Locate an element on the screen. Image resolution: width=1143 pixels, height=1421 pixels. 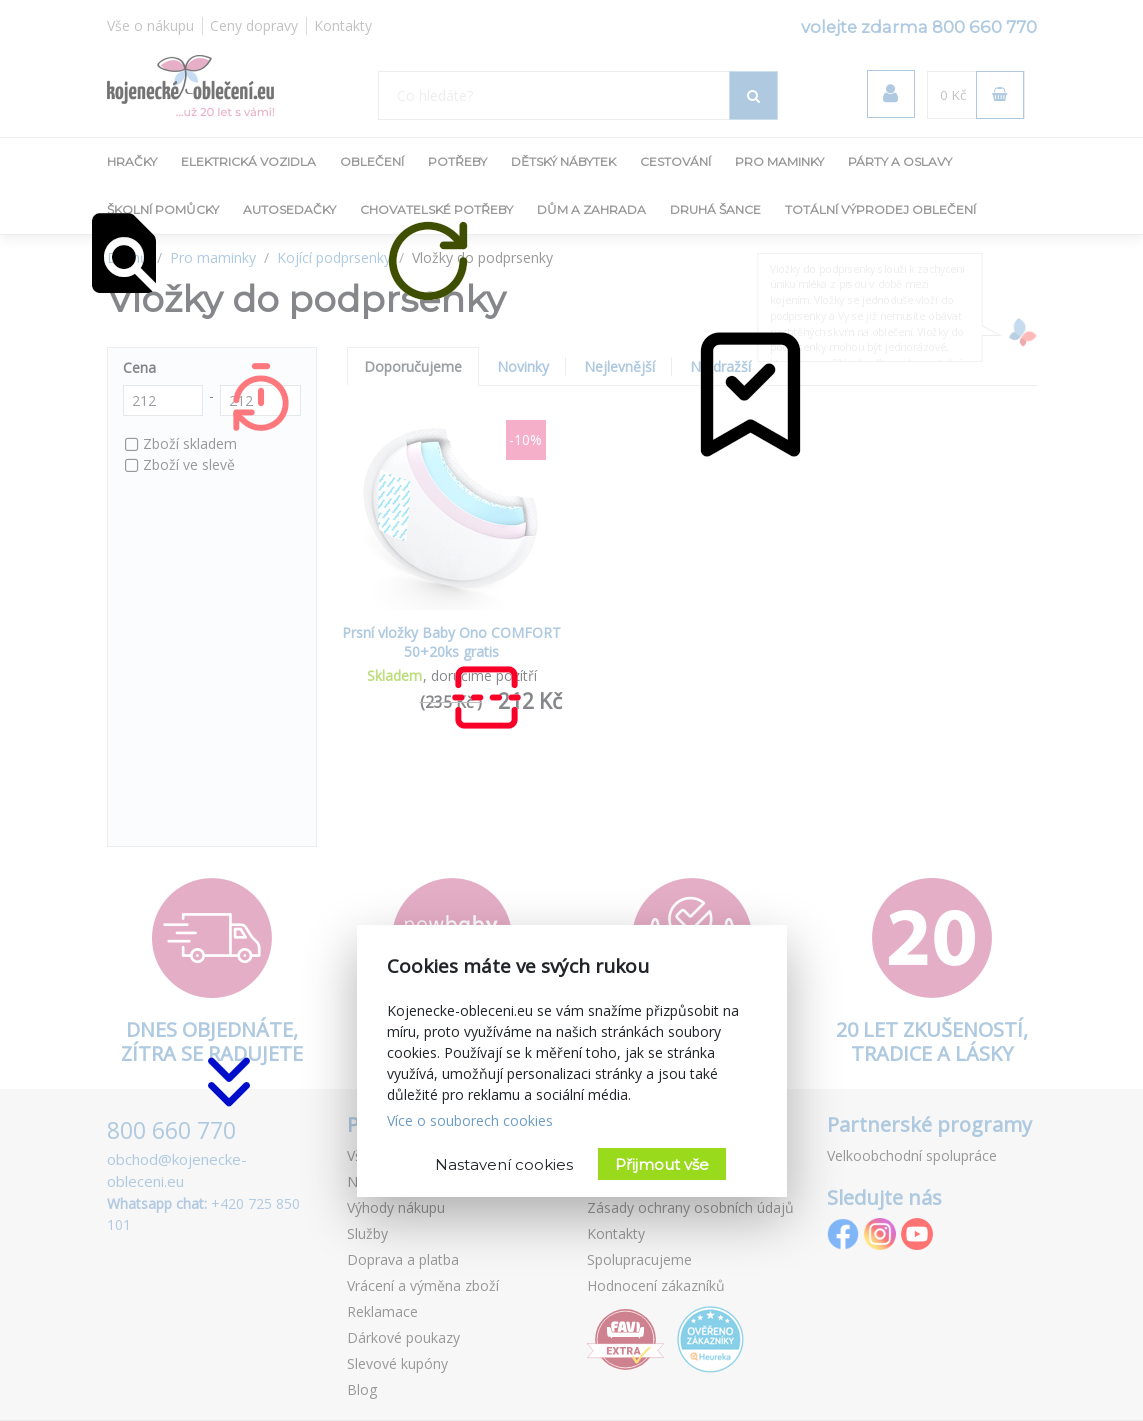
reset the timer to its starting value is located at coordinates (261, 397).